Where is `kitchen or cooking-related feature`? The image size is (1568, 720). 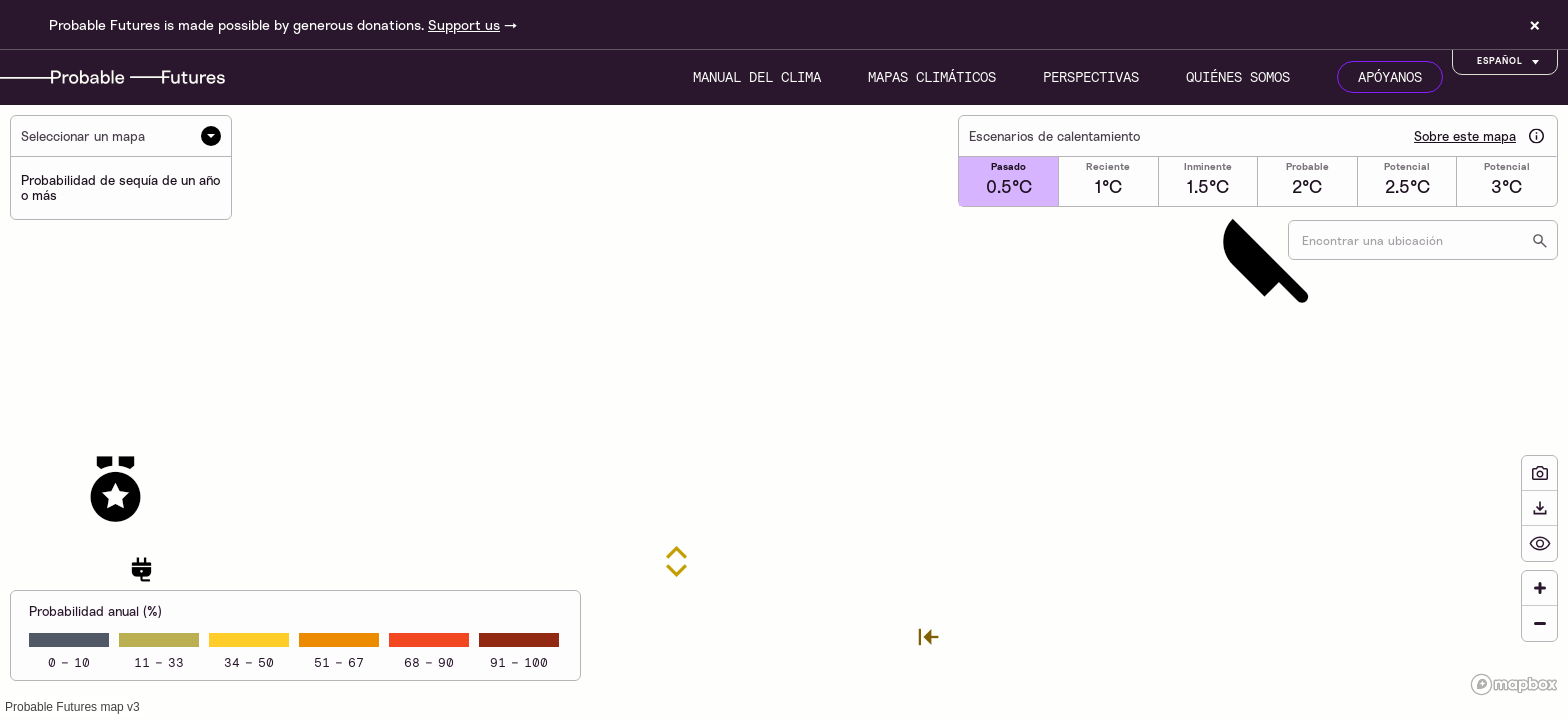
kitchen or cooking-related feature is located at coordinates (1264, 262).